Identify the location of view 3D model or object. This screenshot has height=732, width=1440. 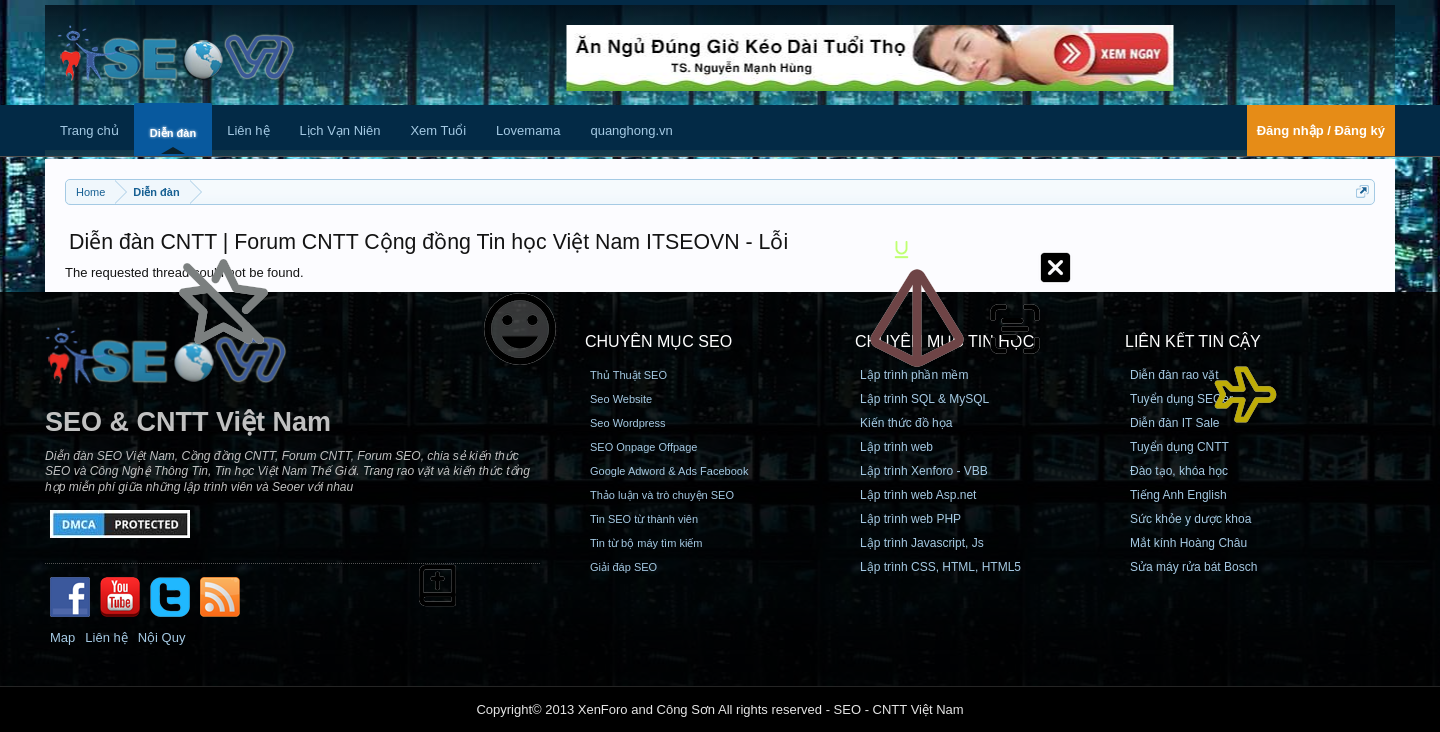
(917, 318).